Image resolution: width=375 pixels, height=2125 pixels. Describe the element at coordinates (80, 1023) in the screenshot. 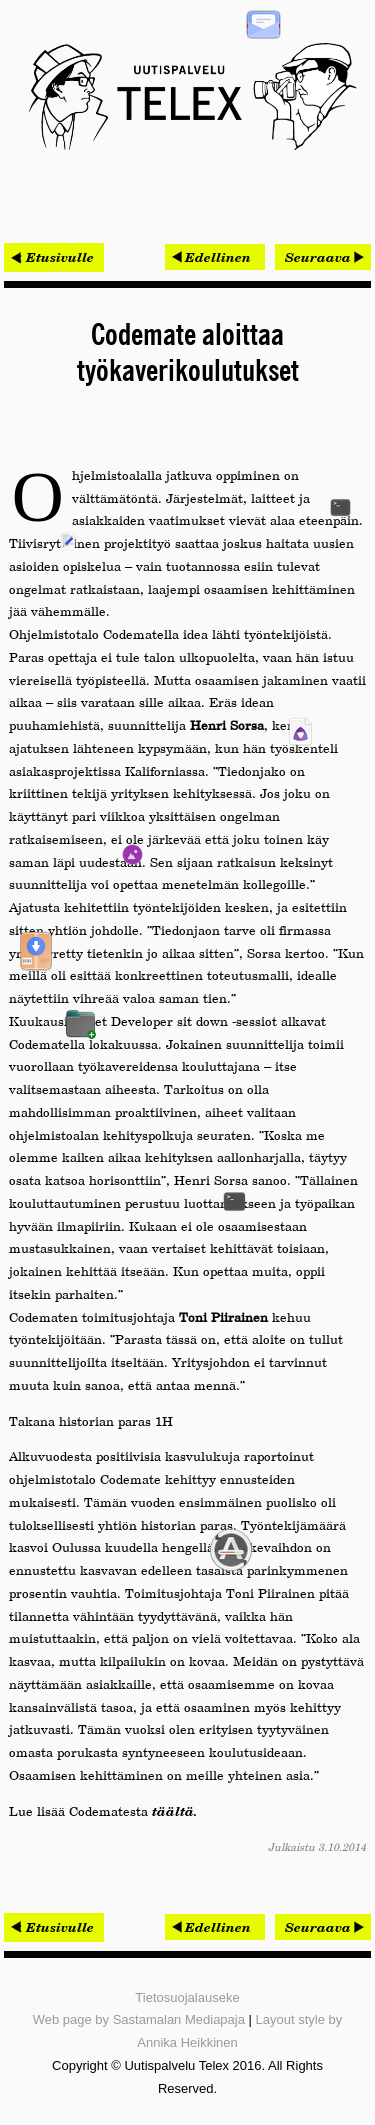

I see `create a new folder` at that location.